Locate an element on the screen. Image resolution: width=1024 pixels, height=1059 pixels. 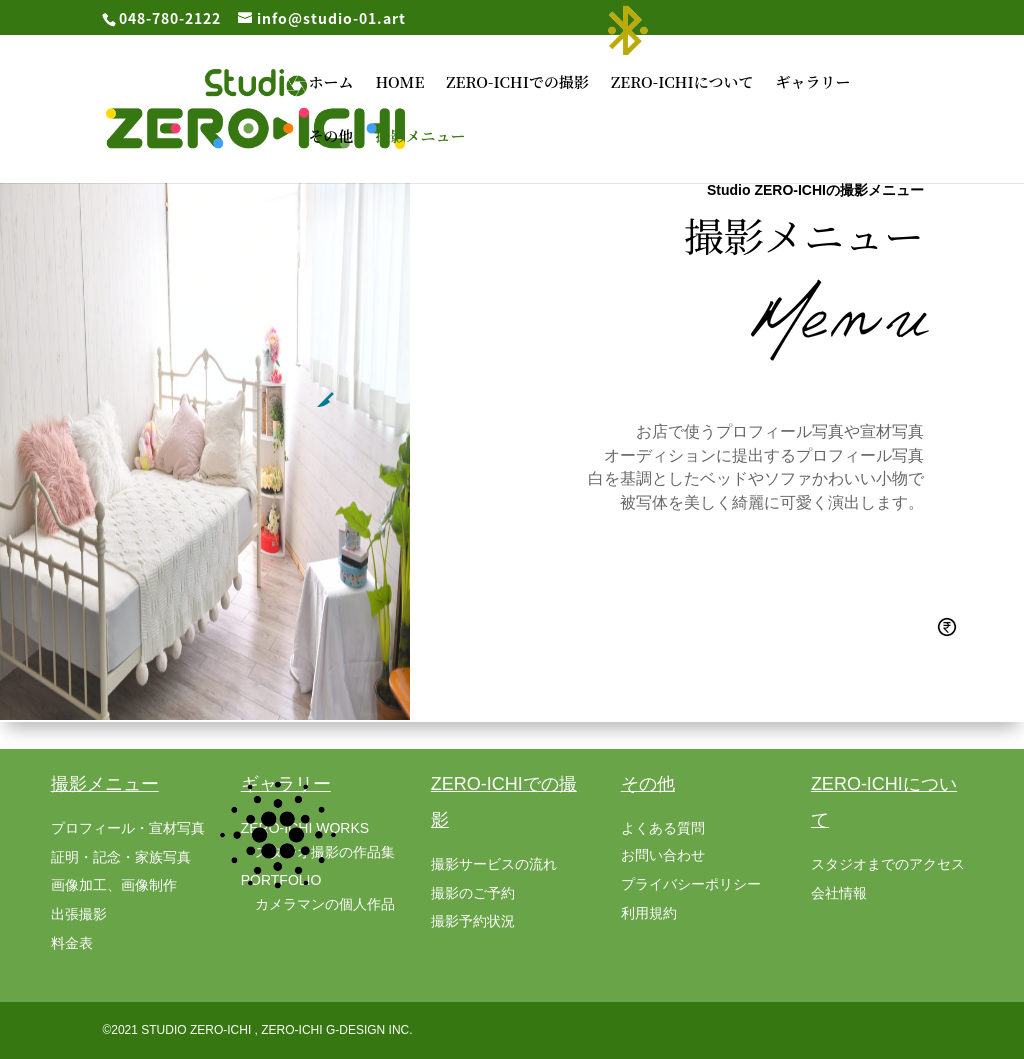
slice or cut selected object is located at coordinates (326, 399).